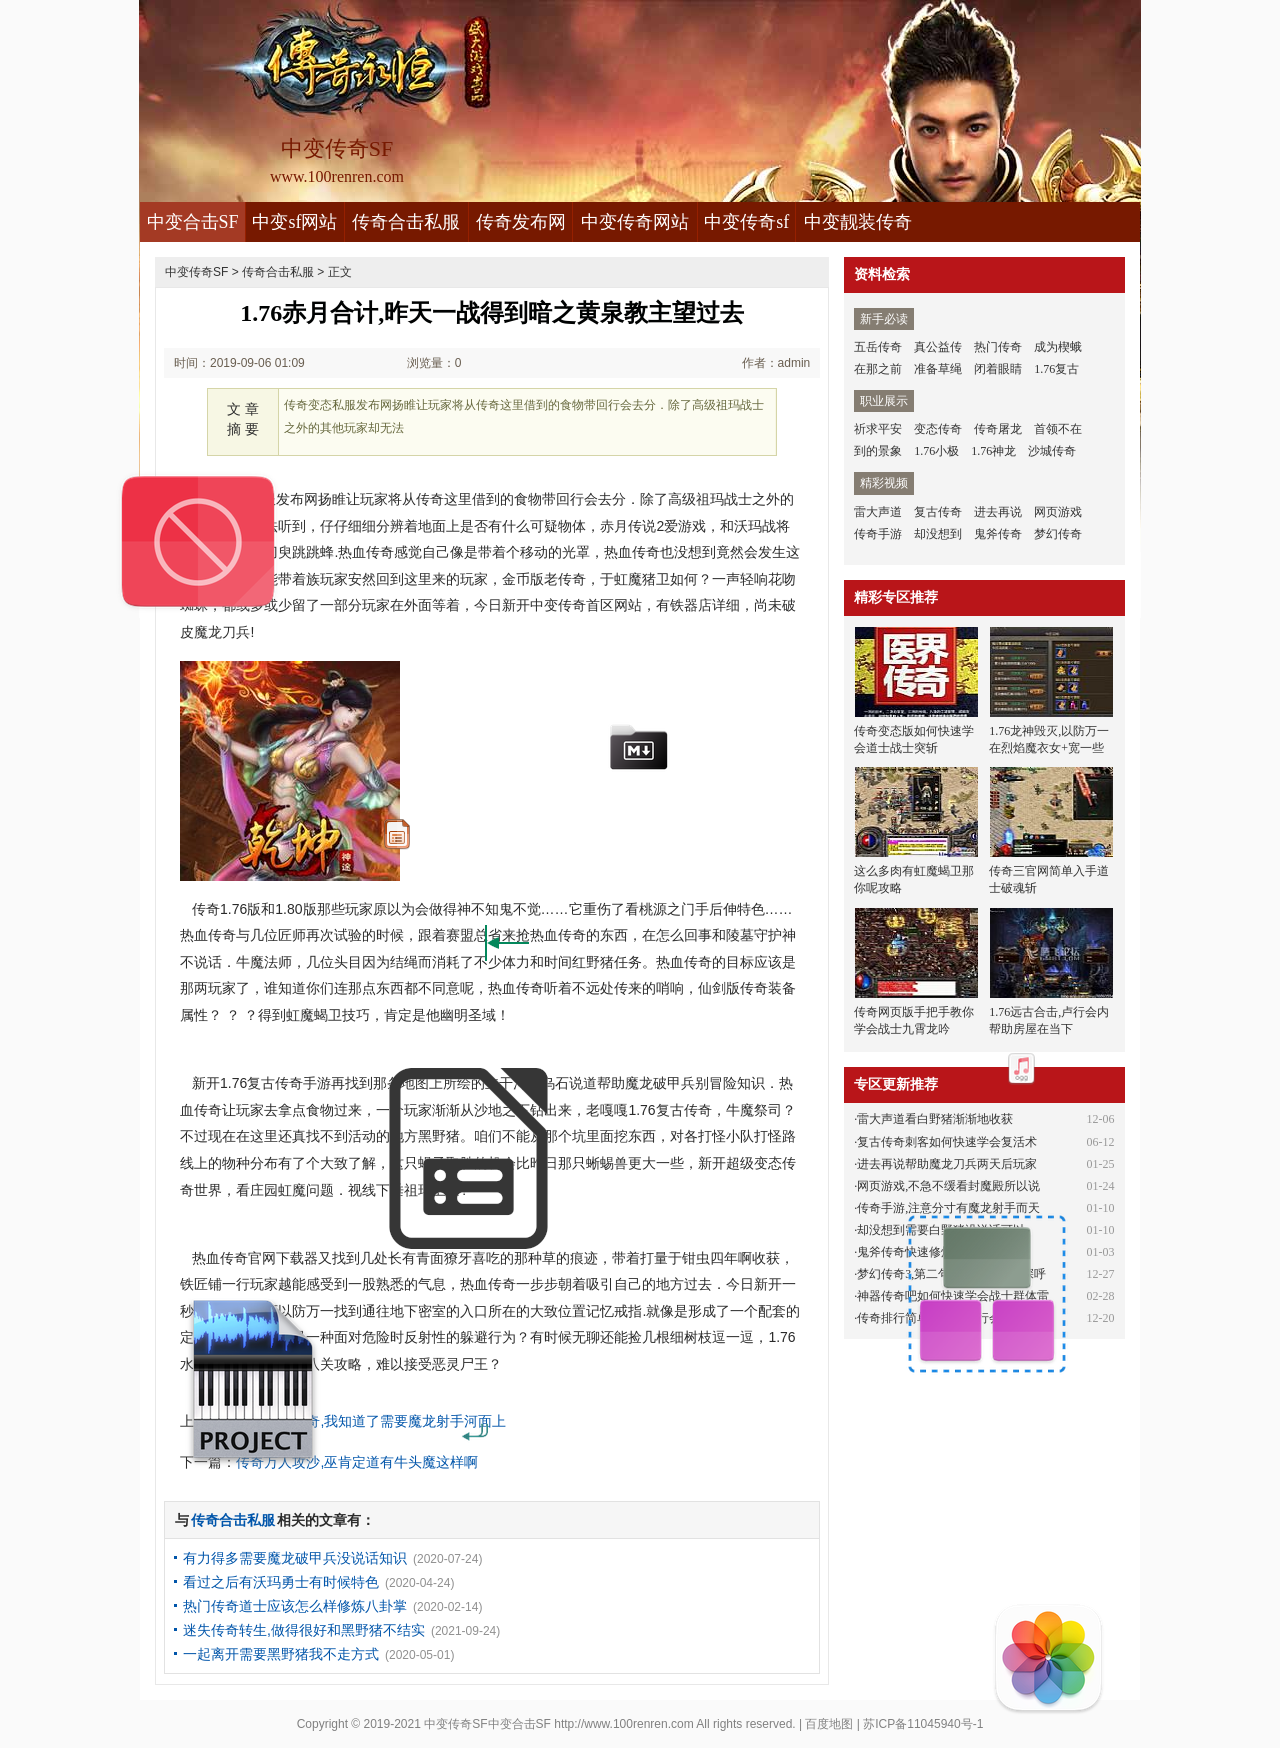 This screenshot has width=1280, height=1748. What do you see at coordinates (507, 943) in the screenshot?
I see `go to the first item in a list or sequence` at bounding box center [507, 943].